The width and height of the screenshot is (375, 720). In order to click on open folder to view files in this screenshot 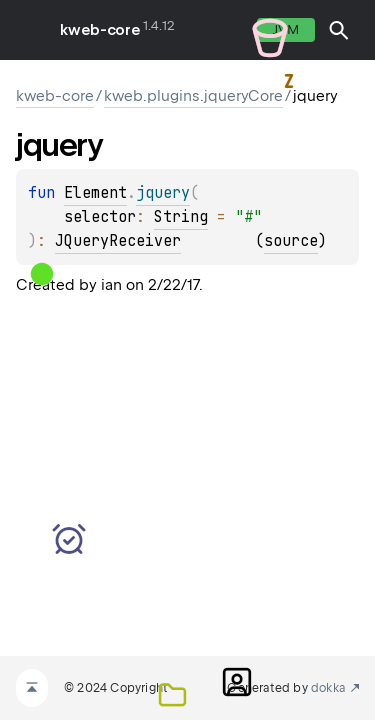, I will do `click(172, 695)`.